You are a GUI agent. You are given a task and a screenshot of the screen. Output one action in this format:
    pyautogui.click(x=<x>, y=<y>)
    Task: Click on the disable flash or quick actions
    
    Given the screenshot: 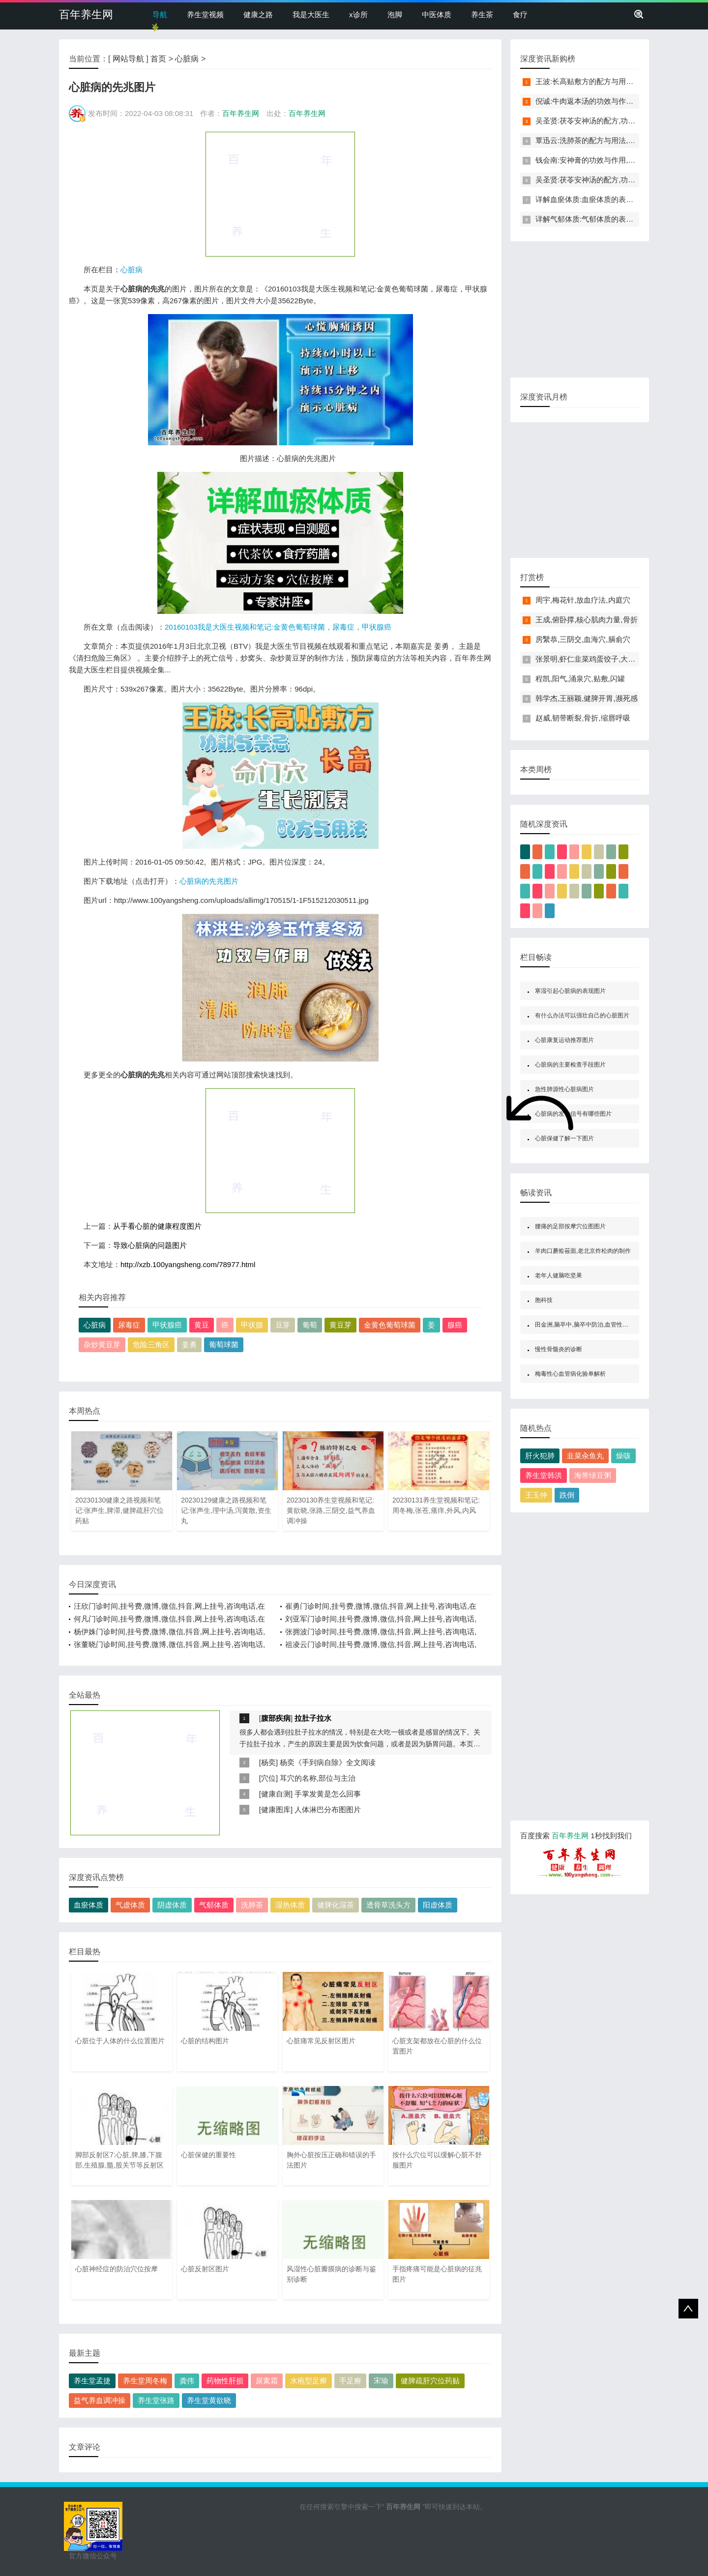 What is the action you would take?
    pyautogui.click(x=155, y=28)
    